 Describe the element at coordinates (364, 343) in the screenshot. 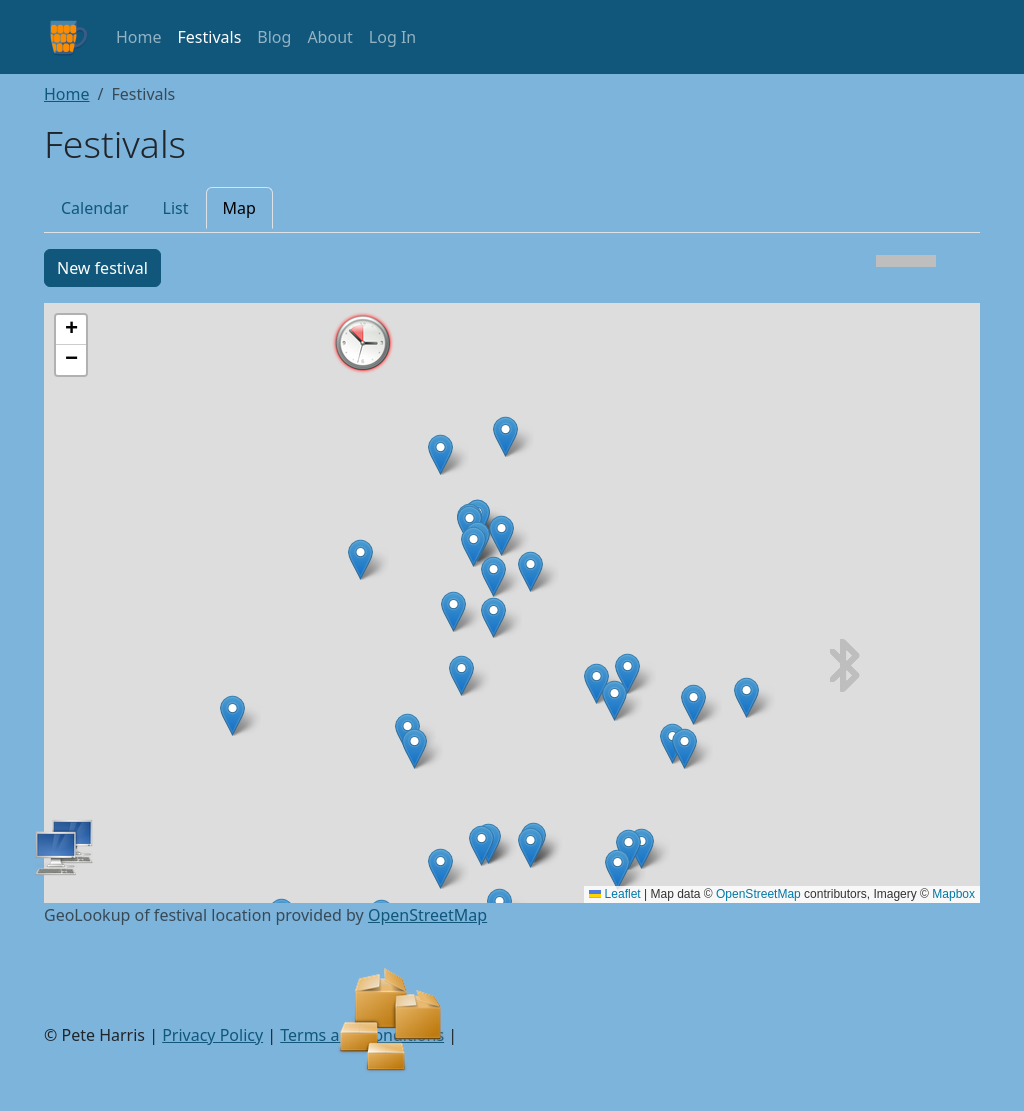

I see `indicates an upcoming appointment or event` at that location.